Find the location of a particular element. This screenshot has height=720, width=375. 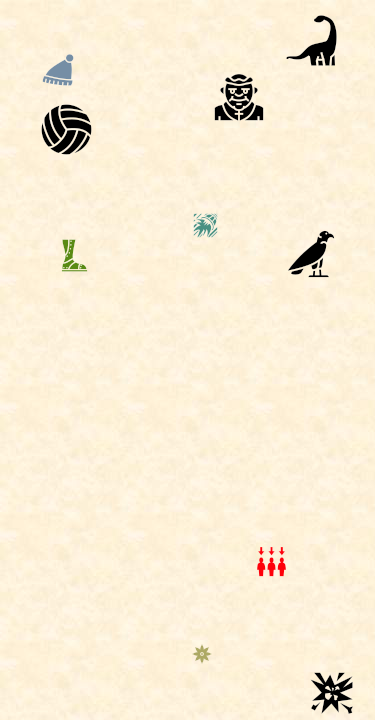

downgrade team membership or plan tier is located at coordinates (271, 561).